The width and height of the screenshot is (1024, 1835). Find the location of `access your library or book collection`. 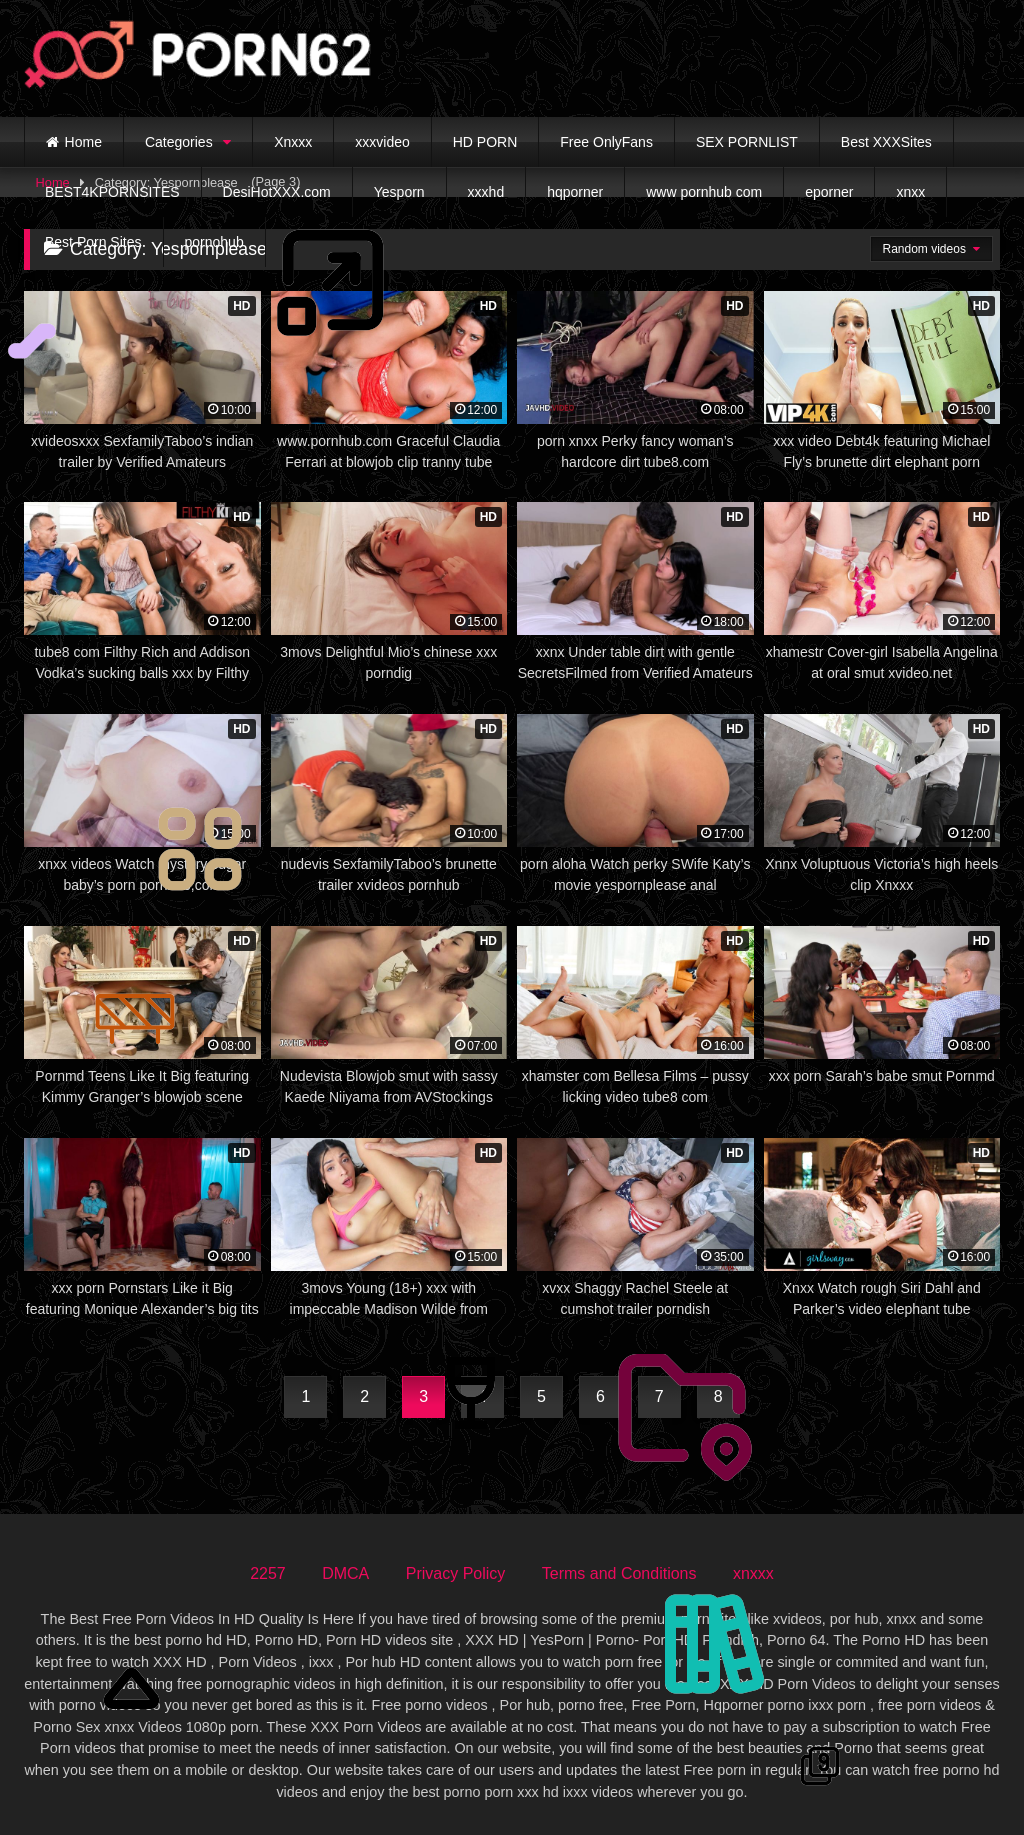

access your library or book collection is located at coordinates (709, 1644).